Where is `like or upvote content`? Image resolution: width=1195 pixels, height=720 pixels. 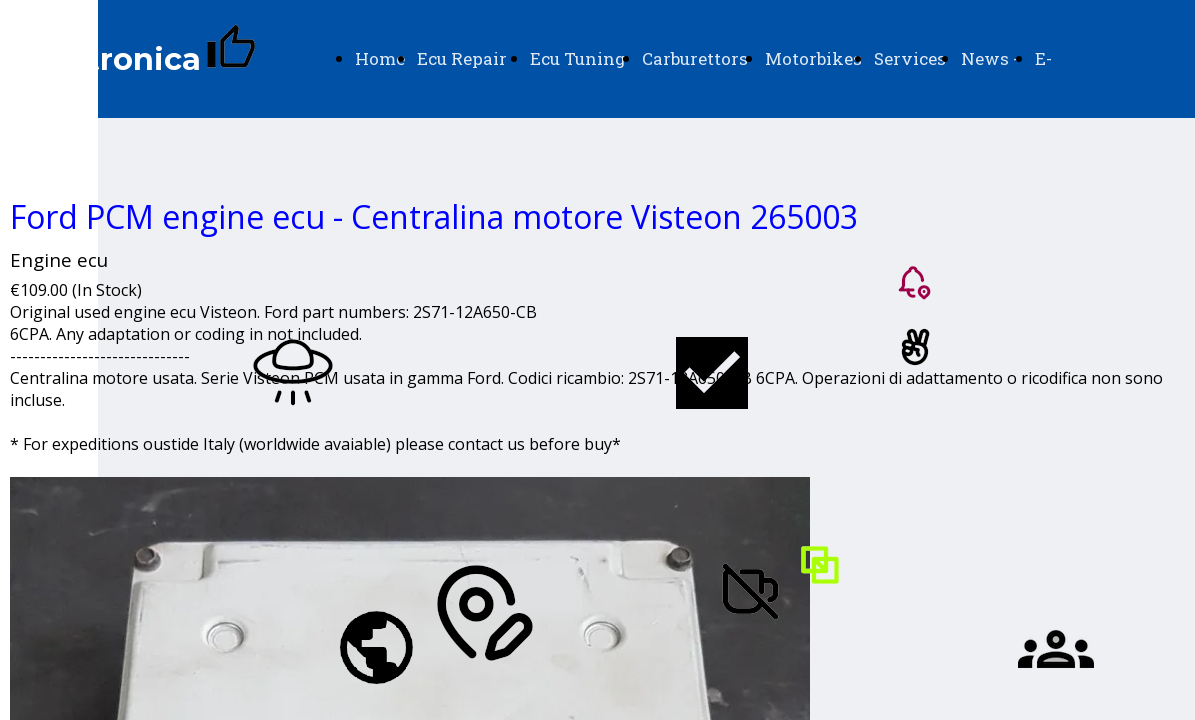
like or upvote content is located at coordinates (231, 48).